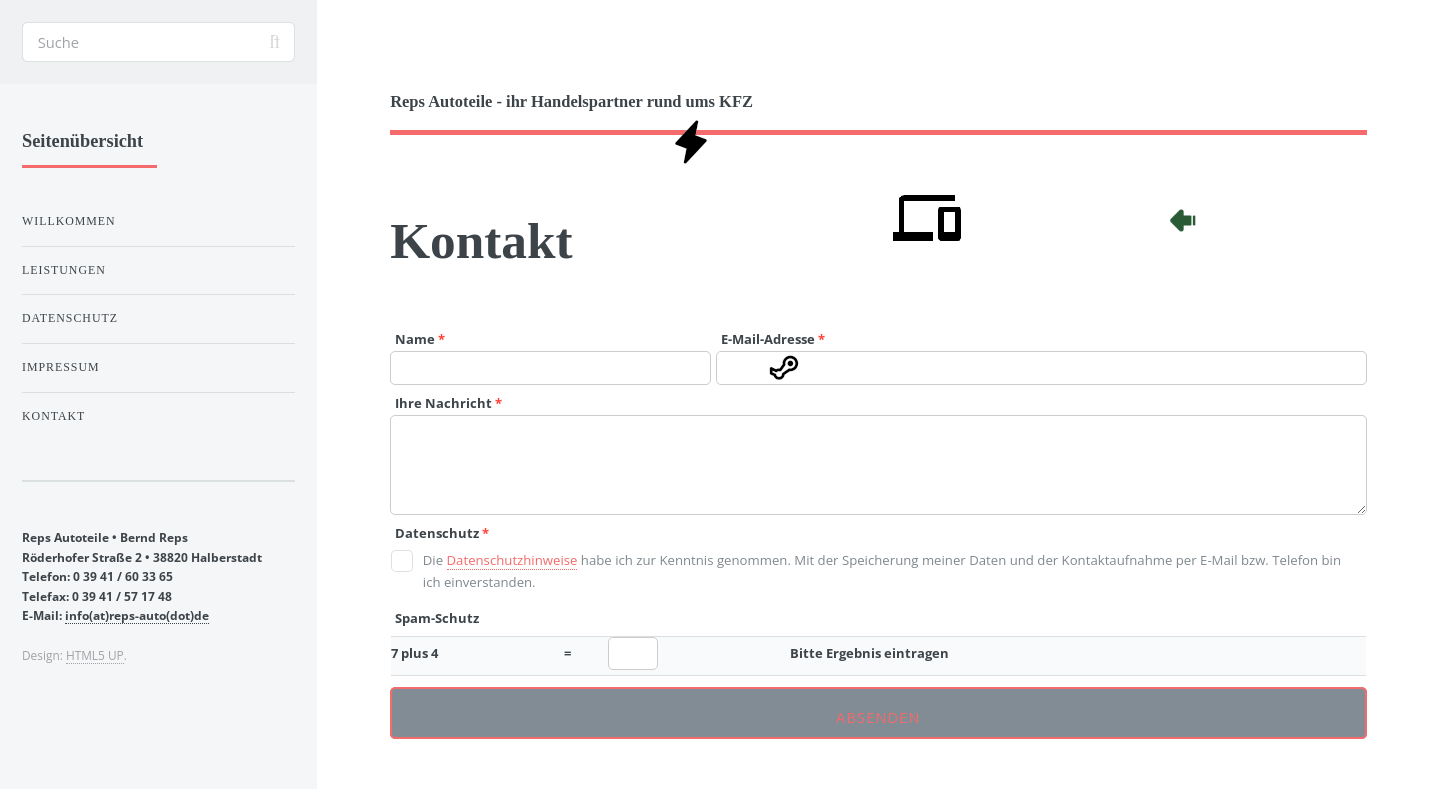 Image resolution: width=1440 pixels, height=789 pixels. I want to click on open Steam gaming platform, so click(784, 367).